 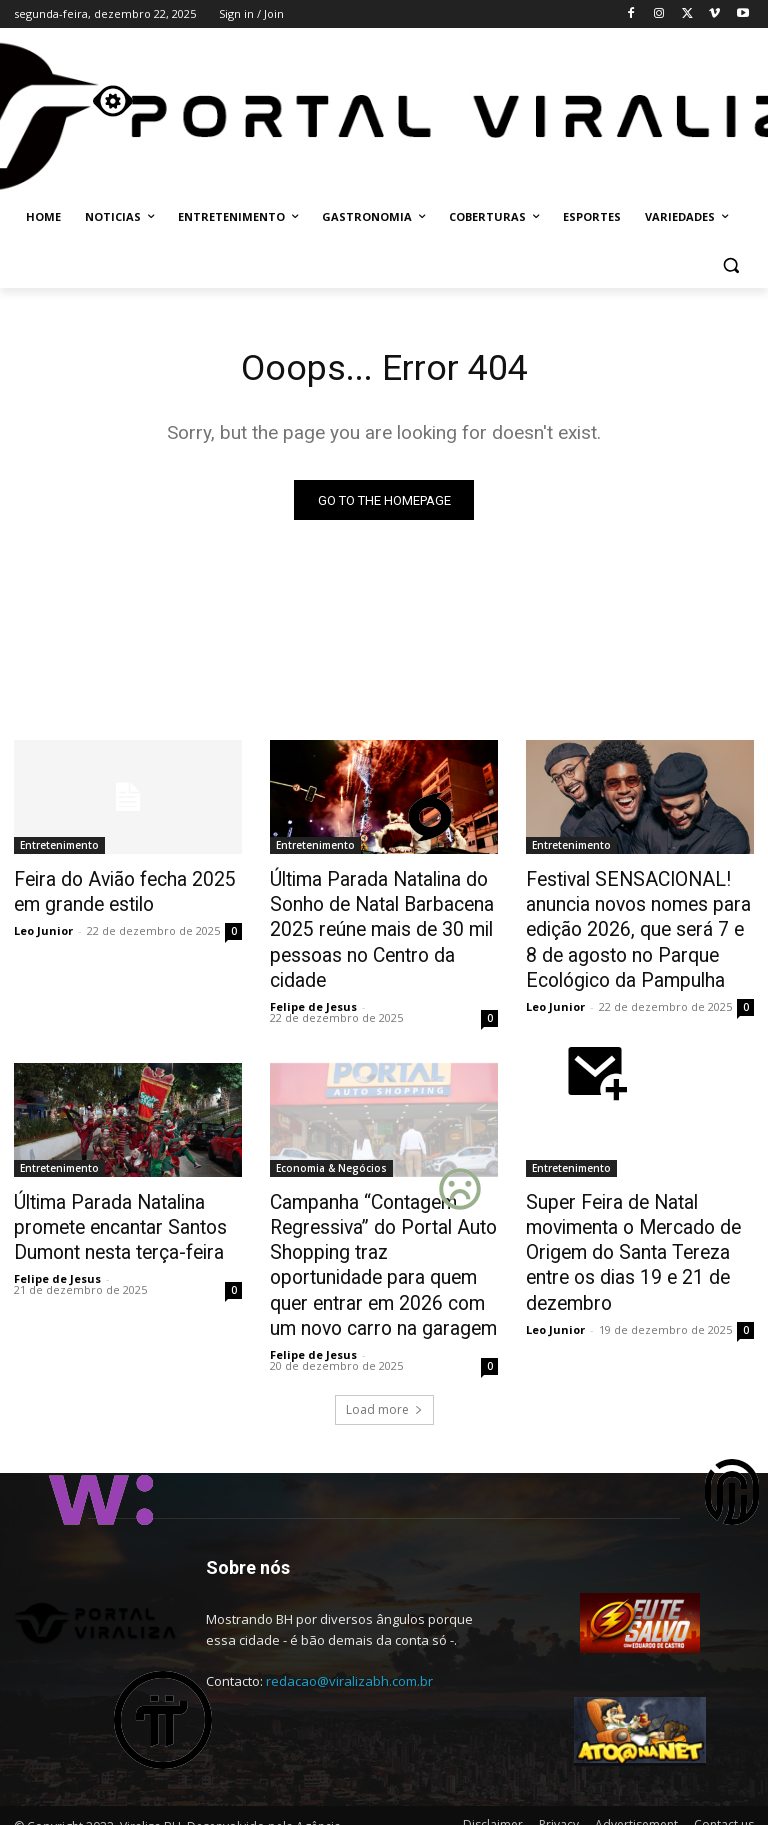 I want to click on enable fingerprint authentication, so click(x=732, y=1492).